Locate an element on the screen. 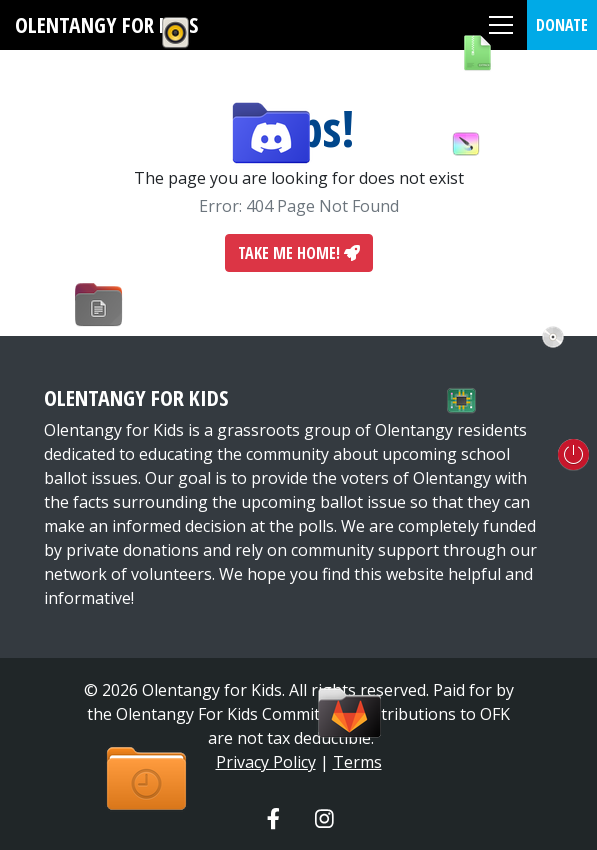 The height and width of the screenshot is (850, 597). open your documents folder is located at coordinates (98, 304).